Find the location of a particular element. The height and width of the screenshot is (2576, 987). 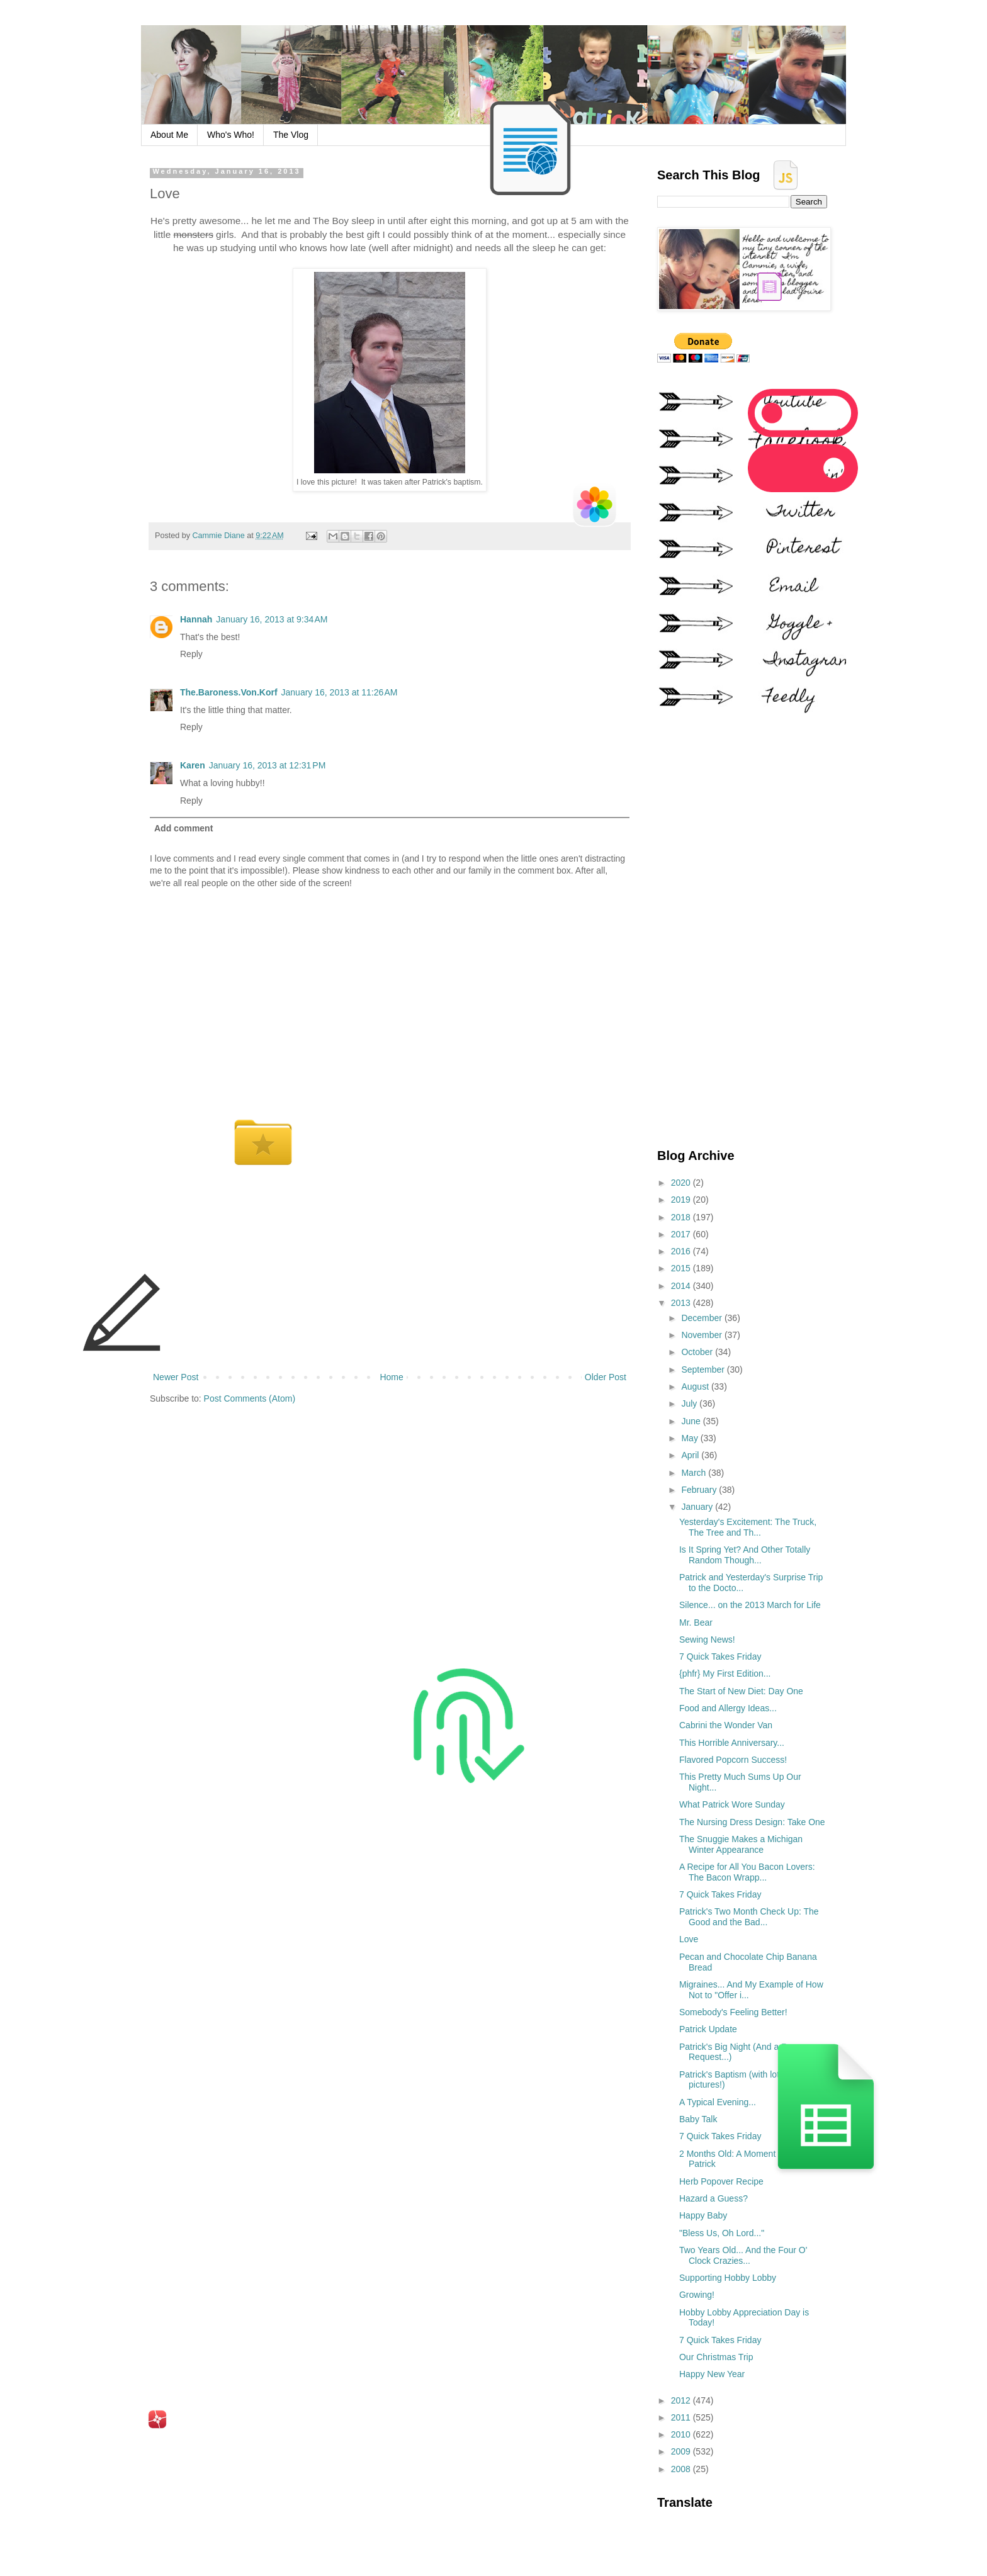

a libreoffice web document file is located at coordinates (530, 148).